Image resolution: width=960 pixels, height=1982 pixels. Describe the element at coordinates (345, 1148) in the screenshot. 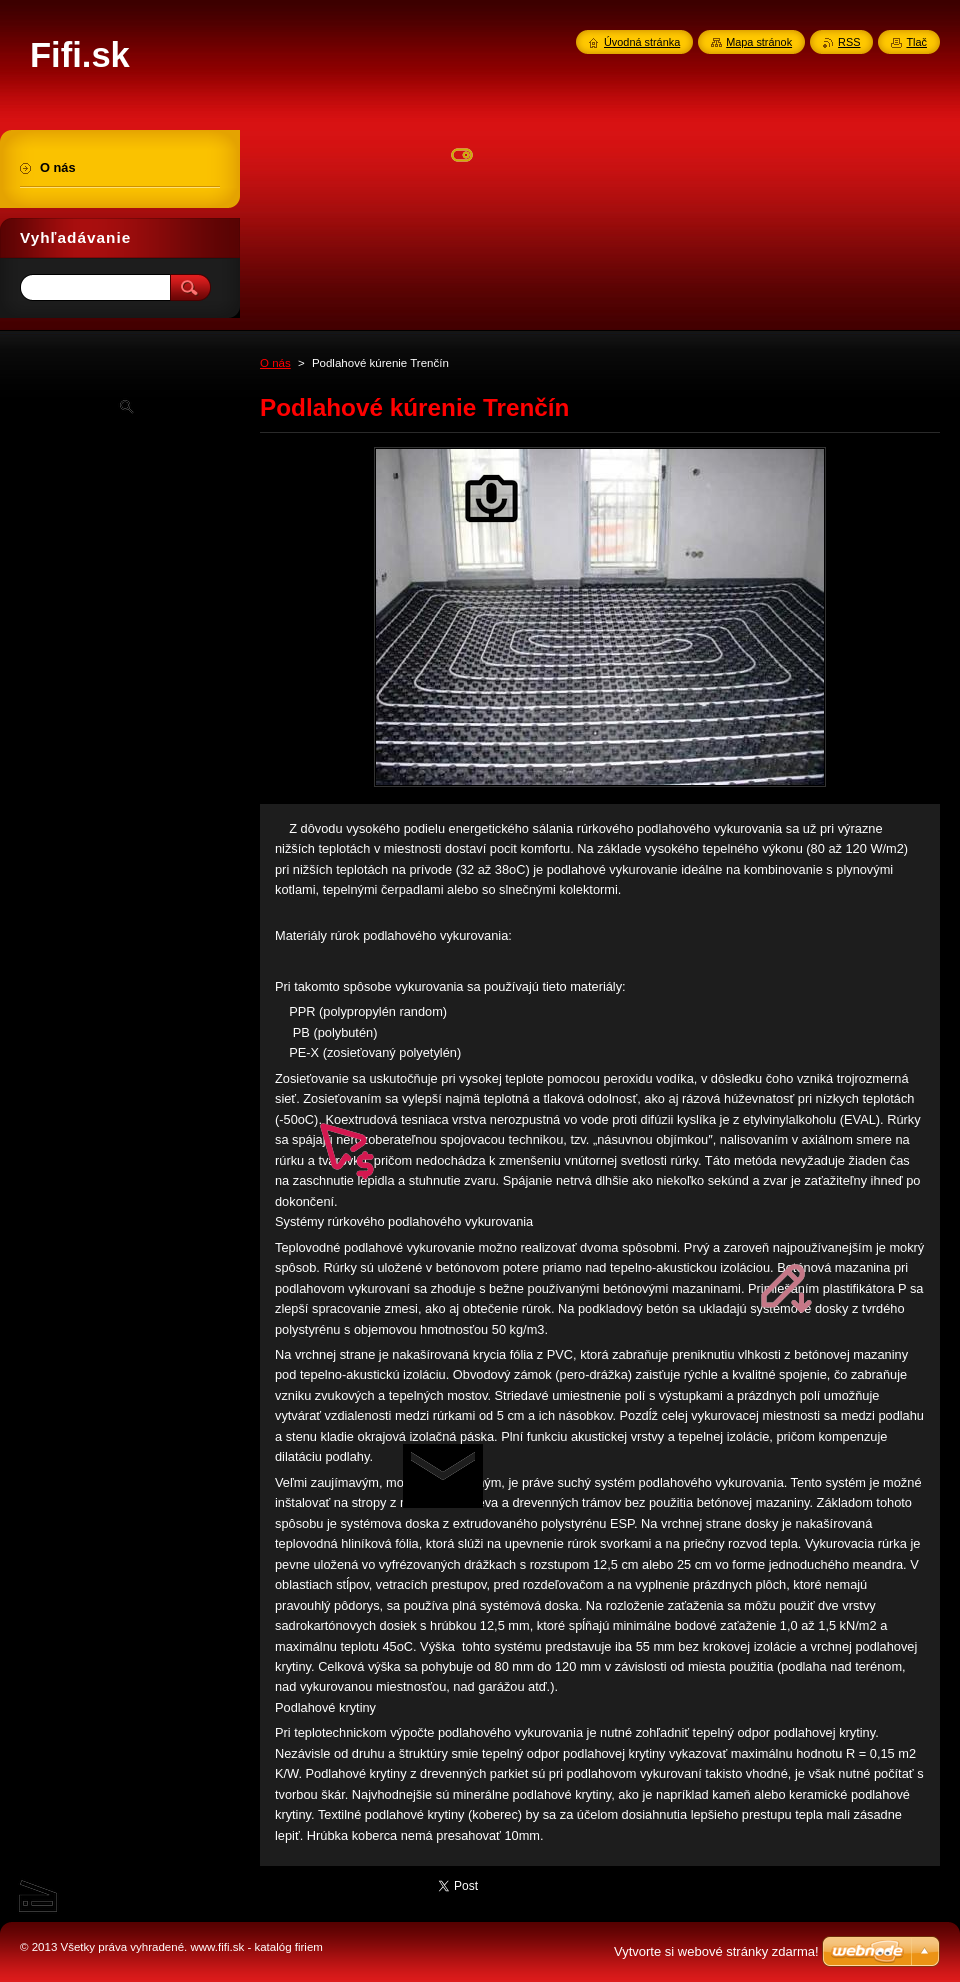

I see `pay-per-click advertising or cost tracking` at that location.